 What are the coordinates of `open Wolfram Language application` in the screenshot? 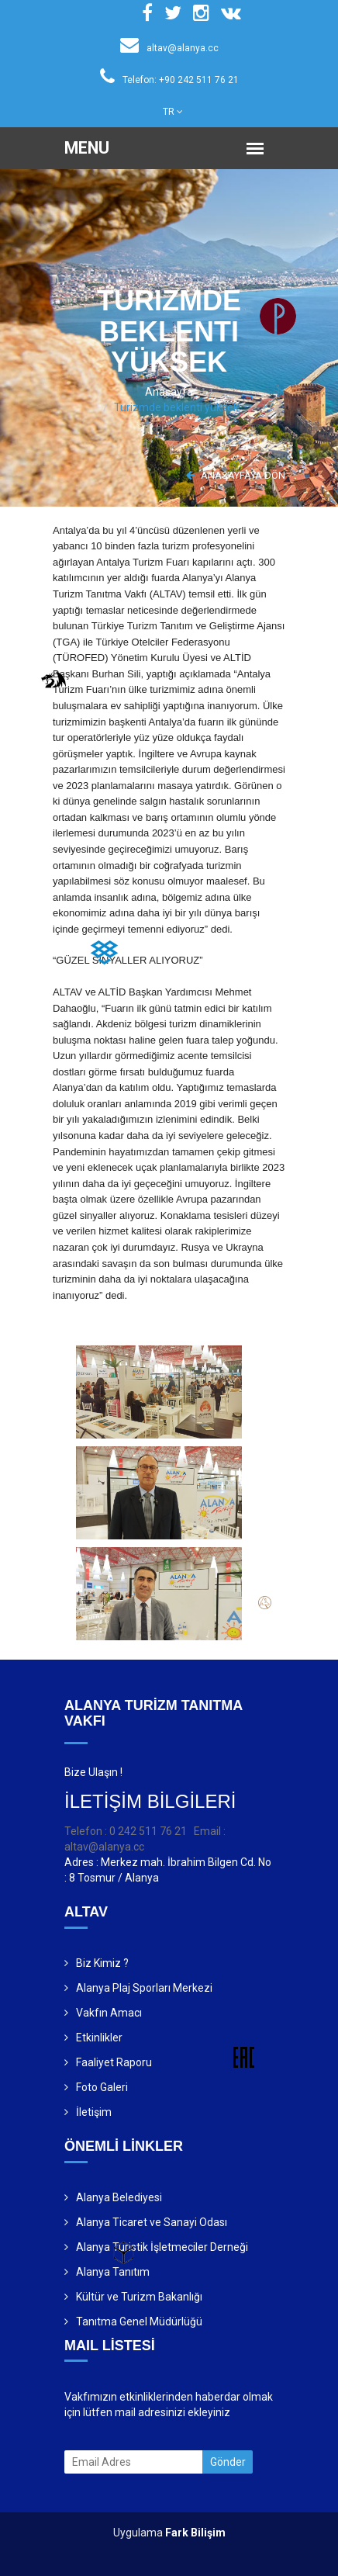 It's located at (264, 1602).